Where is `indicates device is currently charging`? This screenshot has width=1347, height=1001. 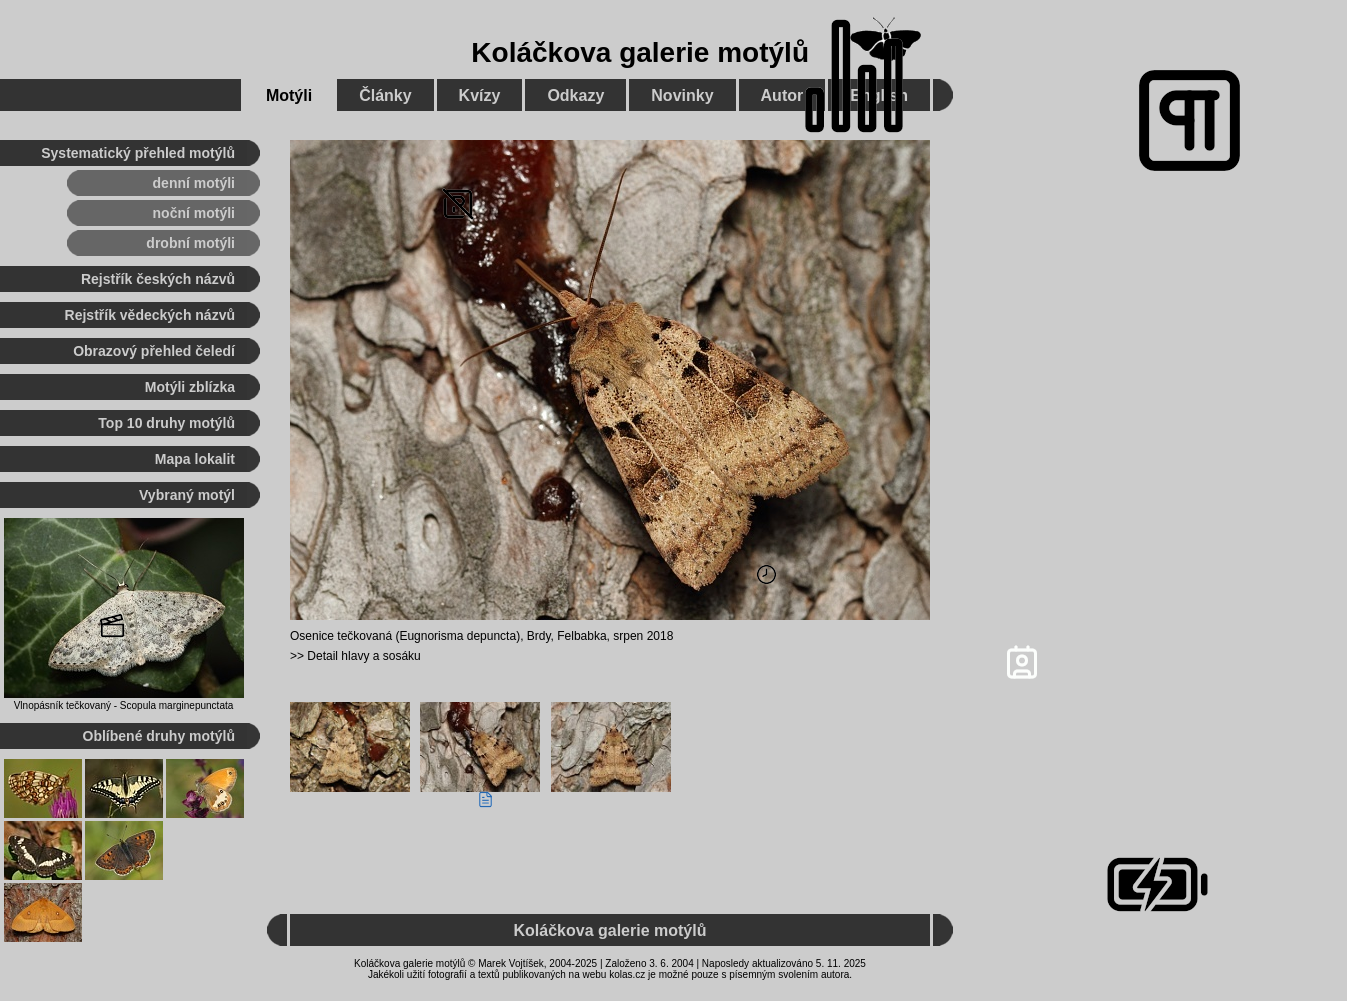 indicates device is currently charging is located at coordinates (1157, 884).